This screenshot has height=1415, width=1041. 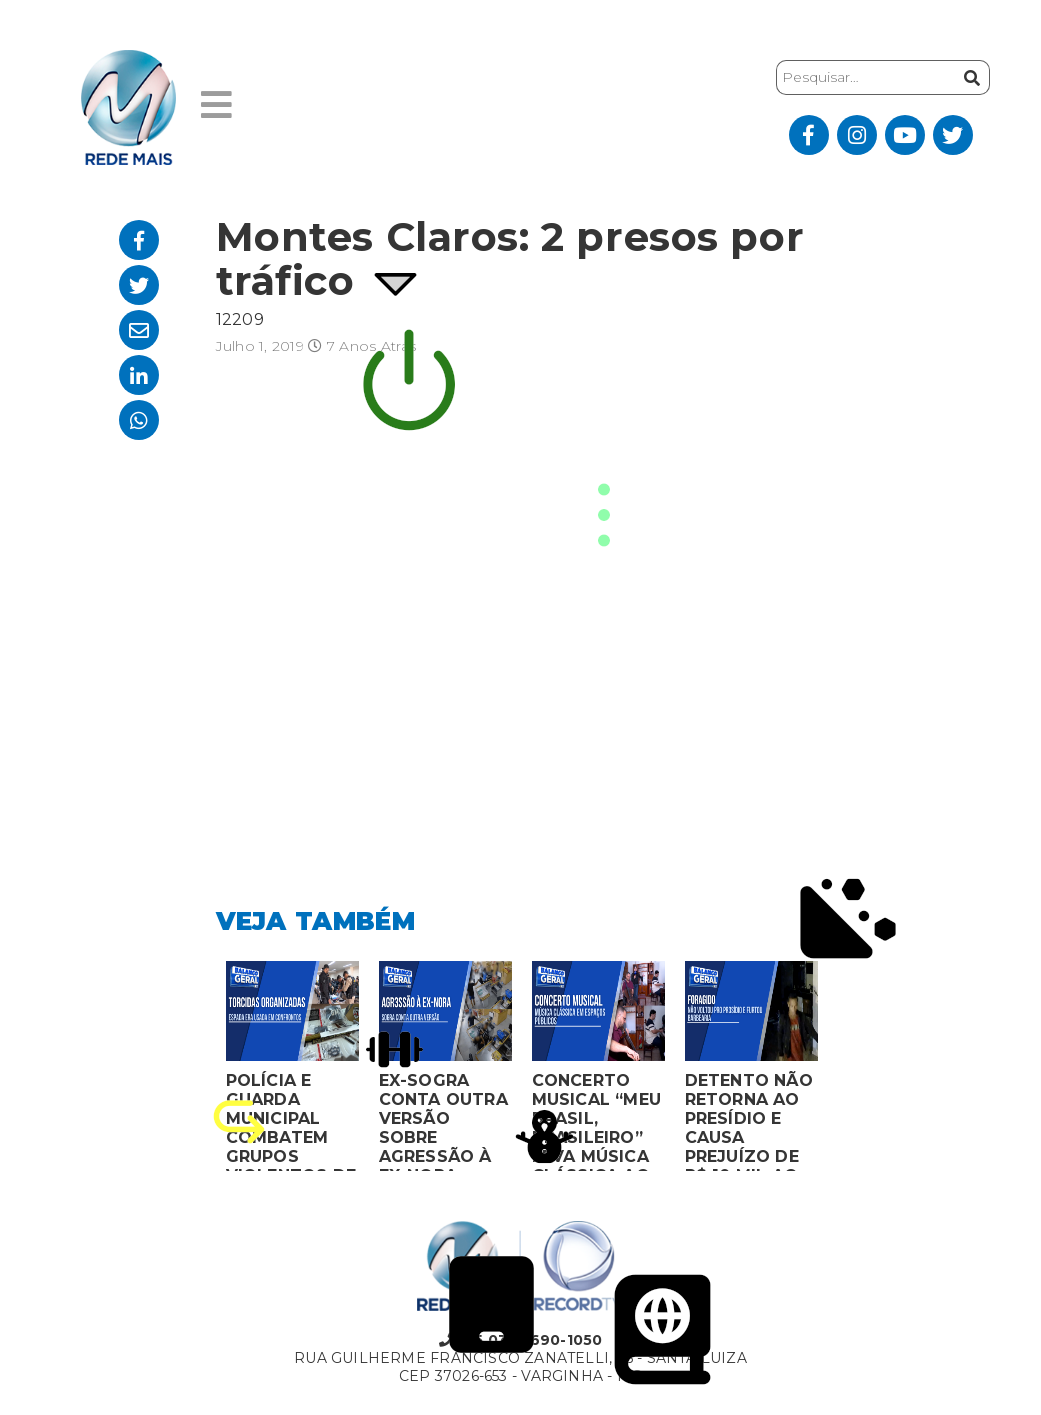 I want to click on access workout or fitness features, so click(x=394, y=1049).